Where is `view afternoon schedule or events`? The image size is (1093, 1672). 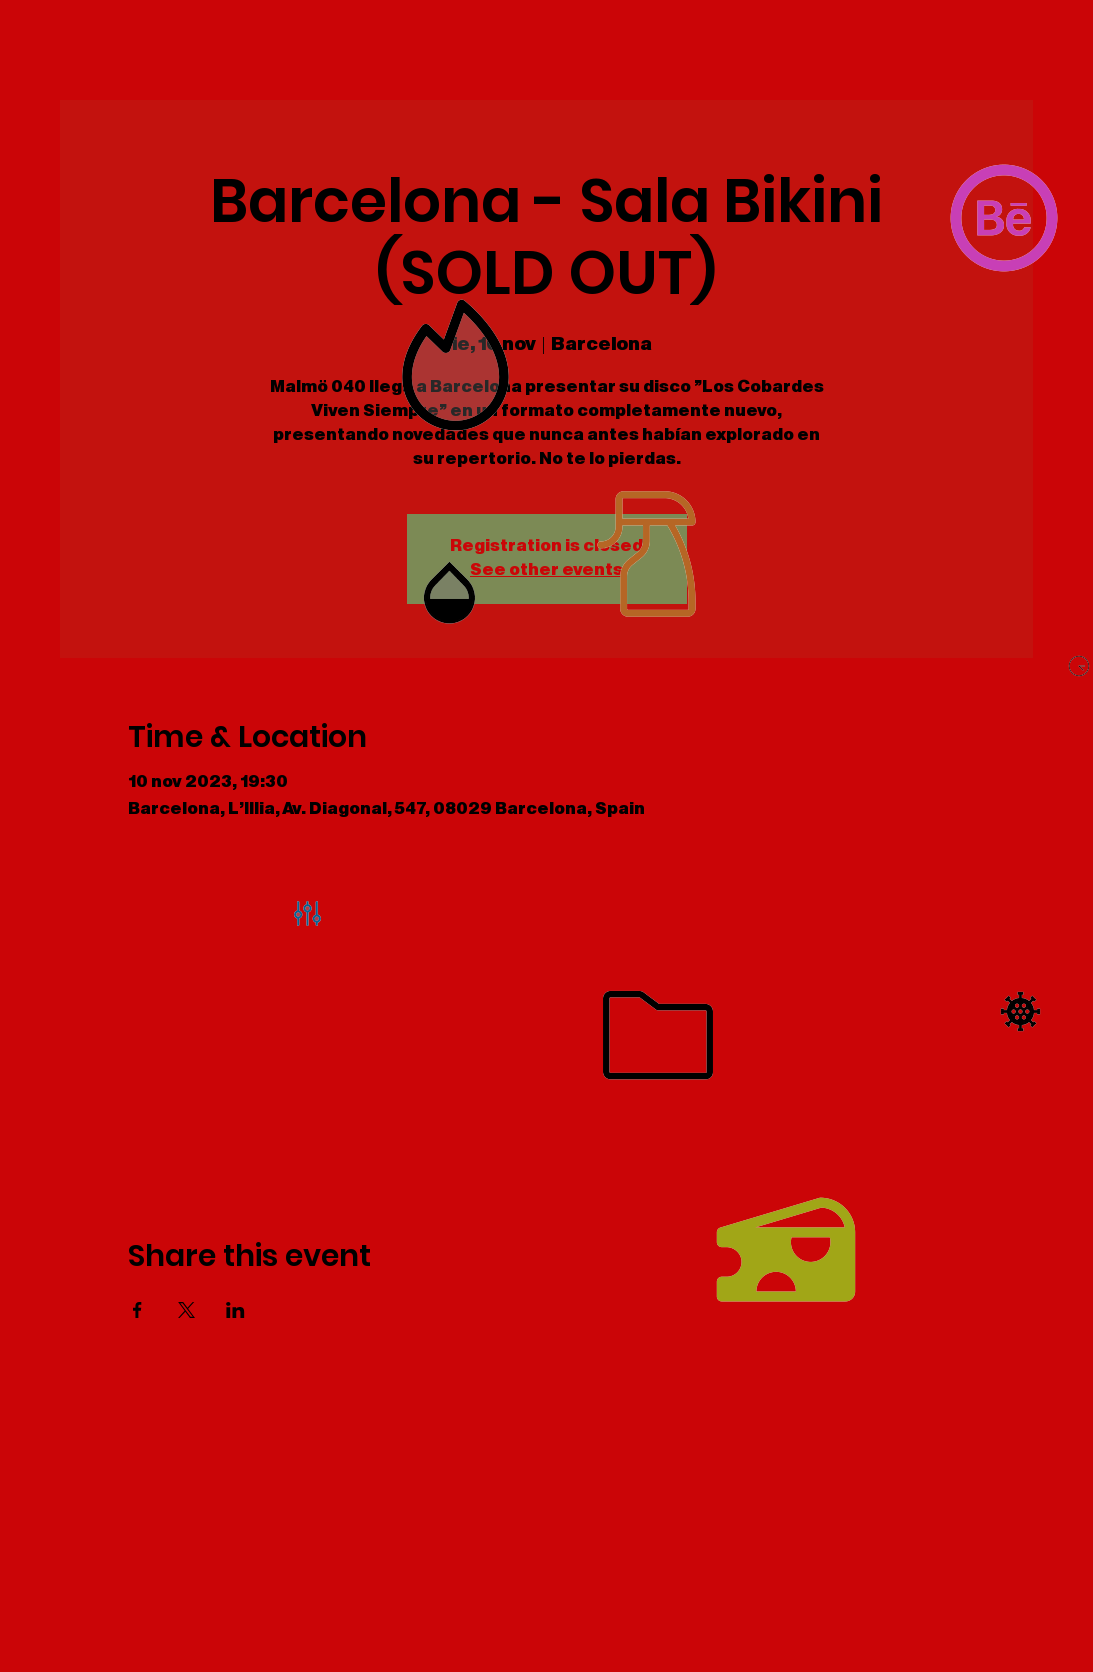
view afternoon schedule or events is located at coordinates (1079, 666).